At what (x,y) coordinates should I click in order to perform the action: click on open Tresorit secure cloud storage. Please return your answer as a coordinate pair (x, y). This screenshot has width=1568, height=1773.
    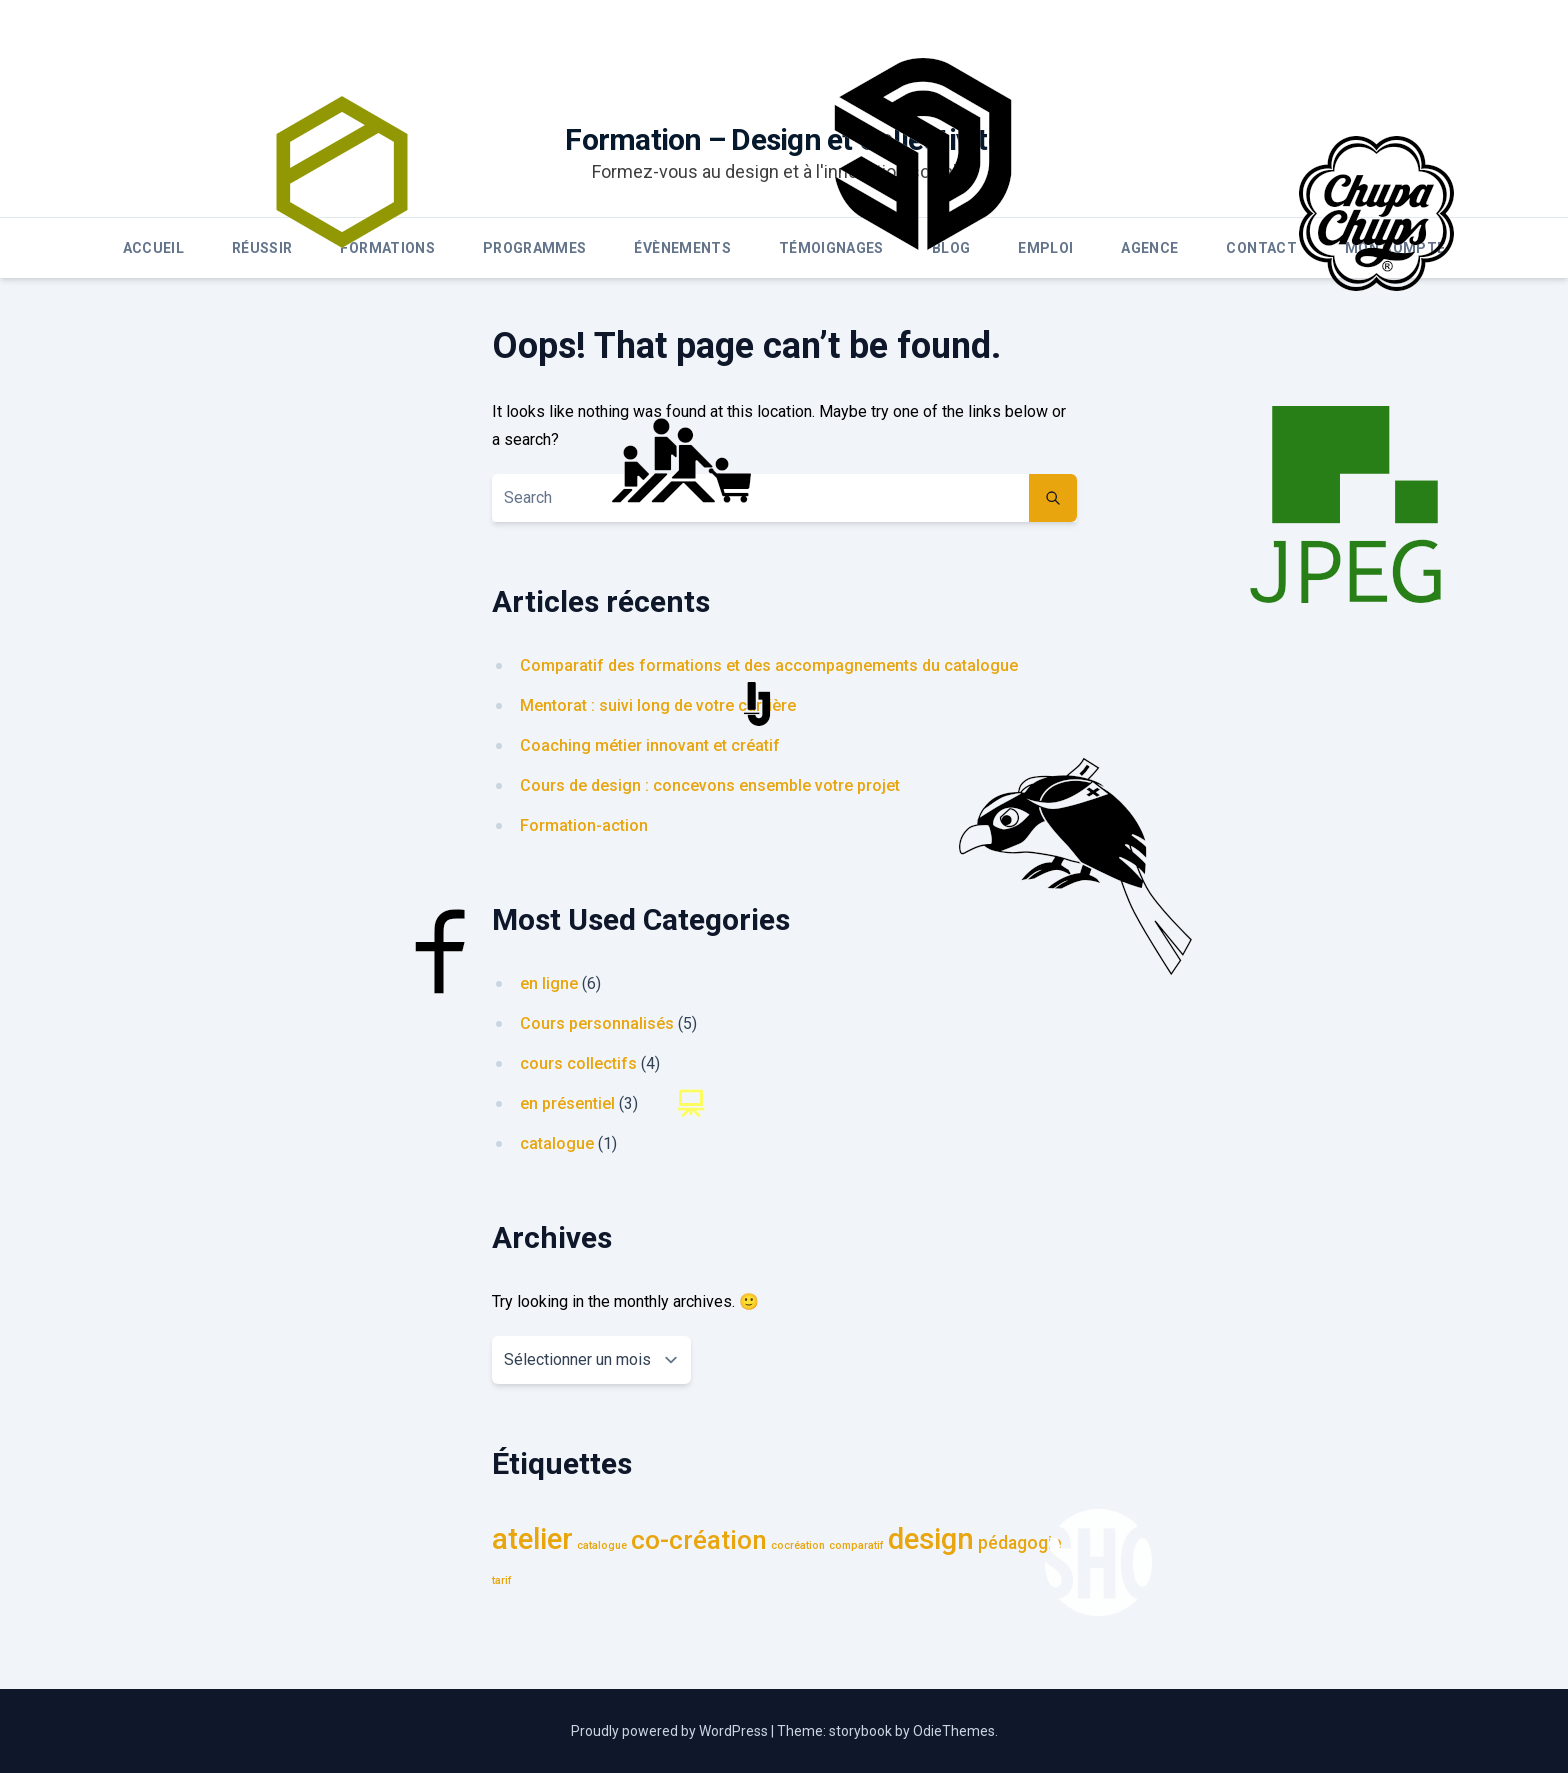
    Looking at the image, I should click on (342, 172).